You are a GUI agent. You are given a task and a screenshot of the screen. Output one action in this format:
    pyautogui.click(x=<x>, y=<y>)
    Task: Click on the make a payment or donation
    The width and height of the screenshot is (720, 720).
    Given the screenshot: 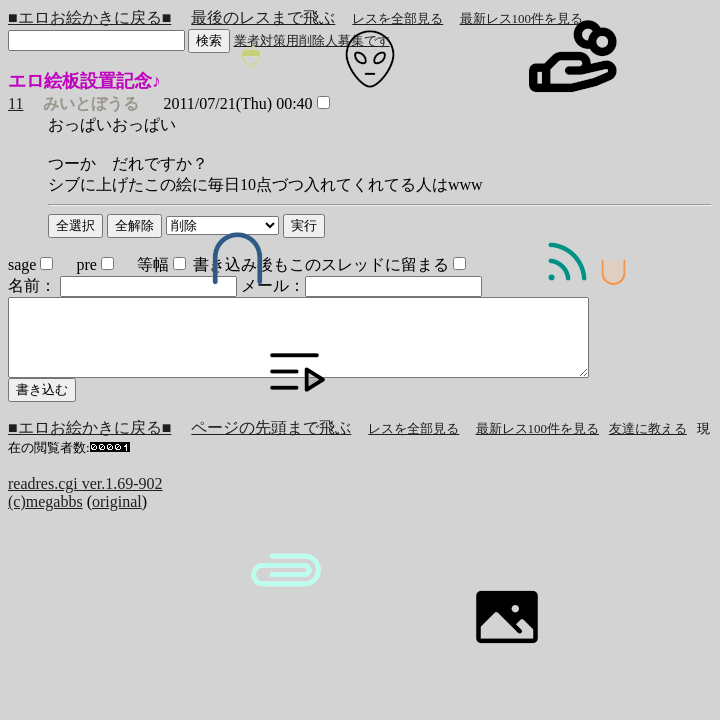 What is the action you would take?
    pyautogui.click(x=575, y=59)
    